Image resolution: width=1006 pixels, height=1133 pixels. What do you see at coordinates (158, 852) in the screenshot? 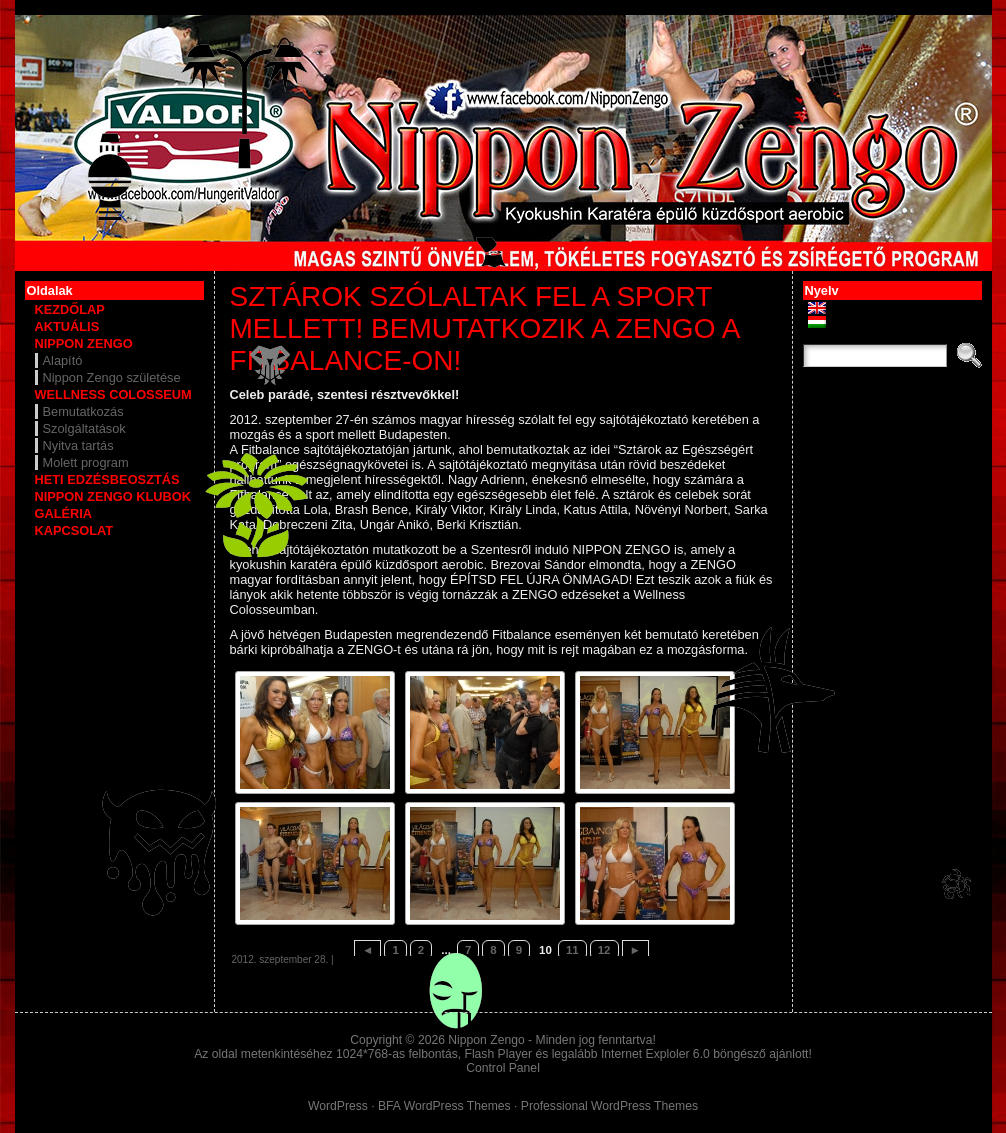
I see `a demon or monster enemy character type` at bounding box center [158, 852].